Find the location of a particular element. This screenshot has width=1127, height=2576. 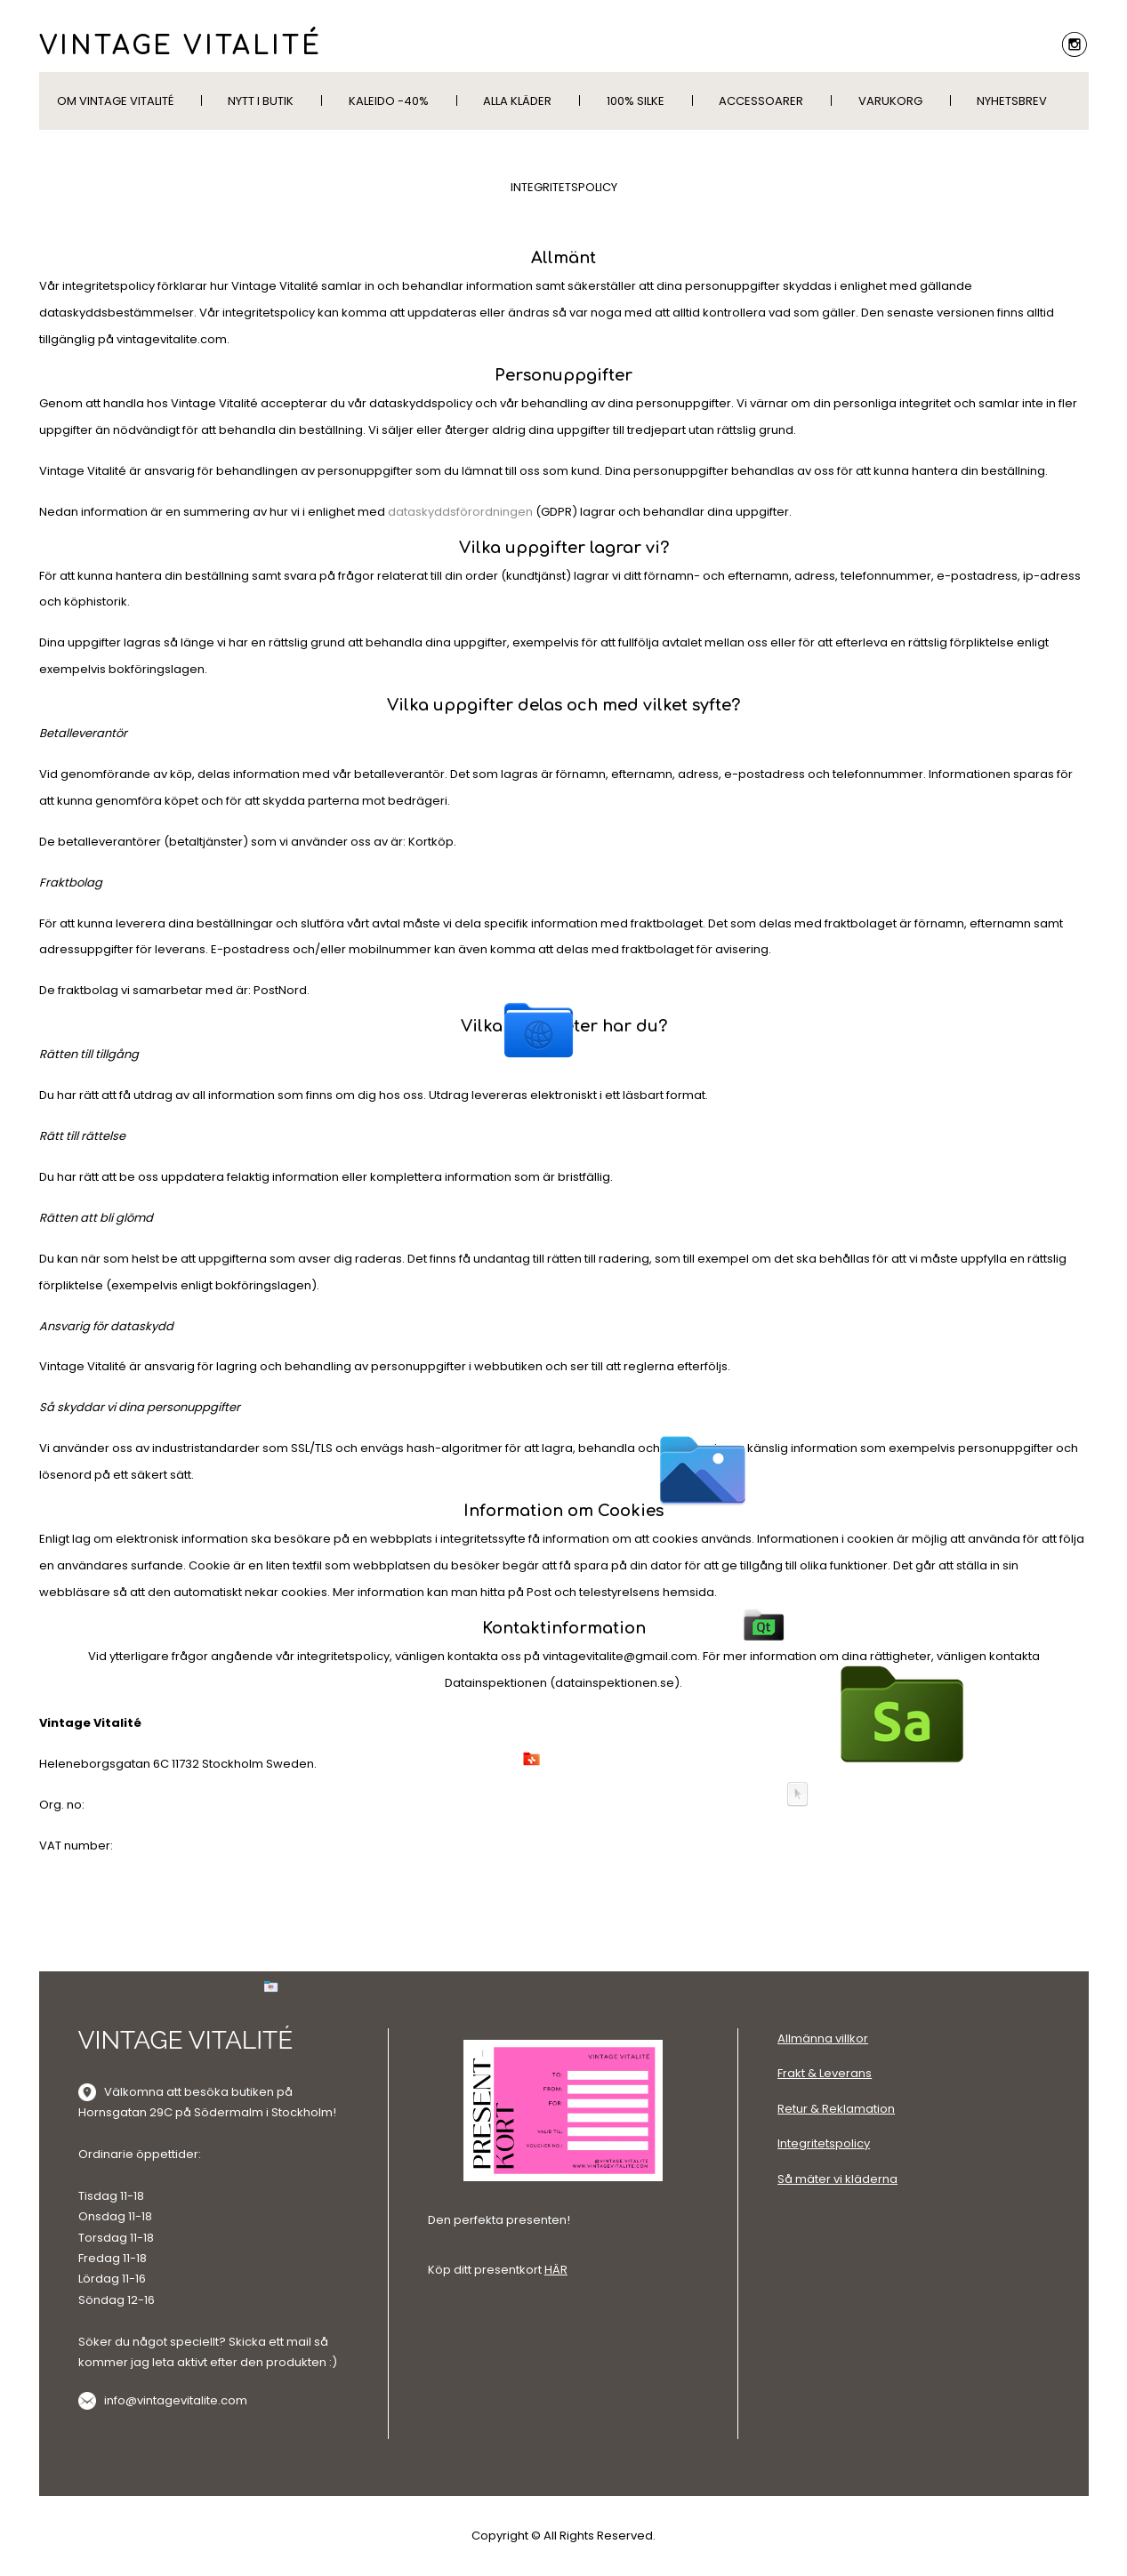

open folder containing Xmind mind mapping files is located at coordinates (531, 1759).